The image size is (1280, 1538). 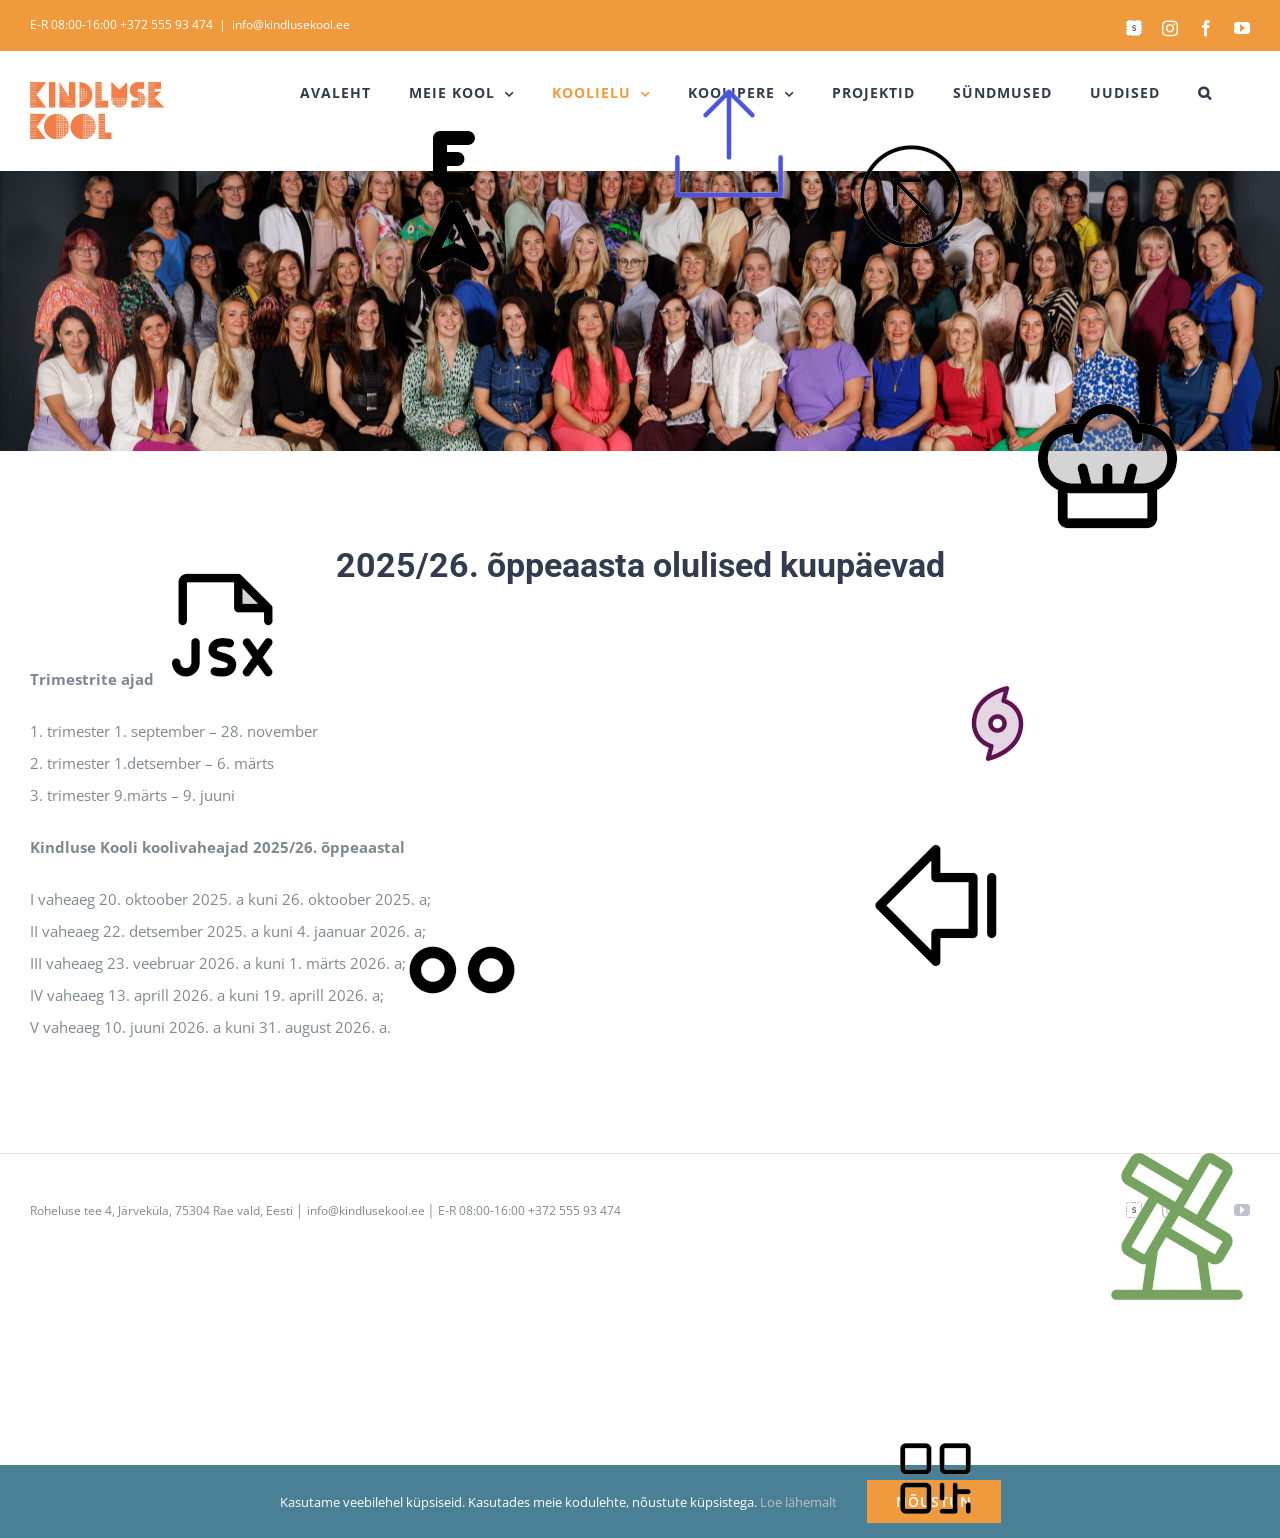 I want to click on go back to previous screen, so click(x=940, y=905).